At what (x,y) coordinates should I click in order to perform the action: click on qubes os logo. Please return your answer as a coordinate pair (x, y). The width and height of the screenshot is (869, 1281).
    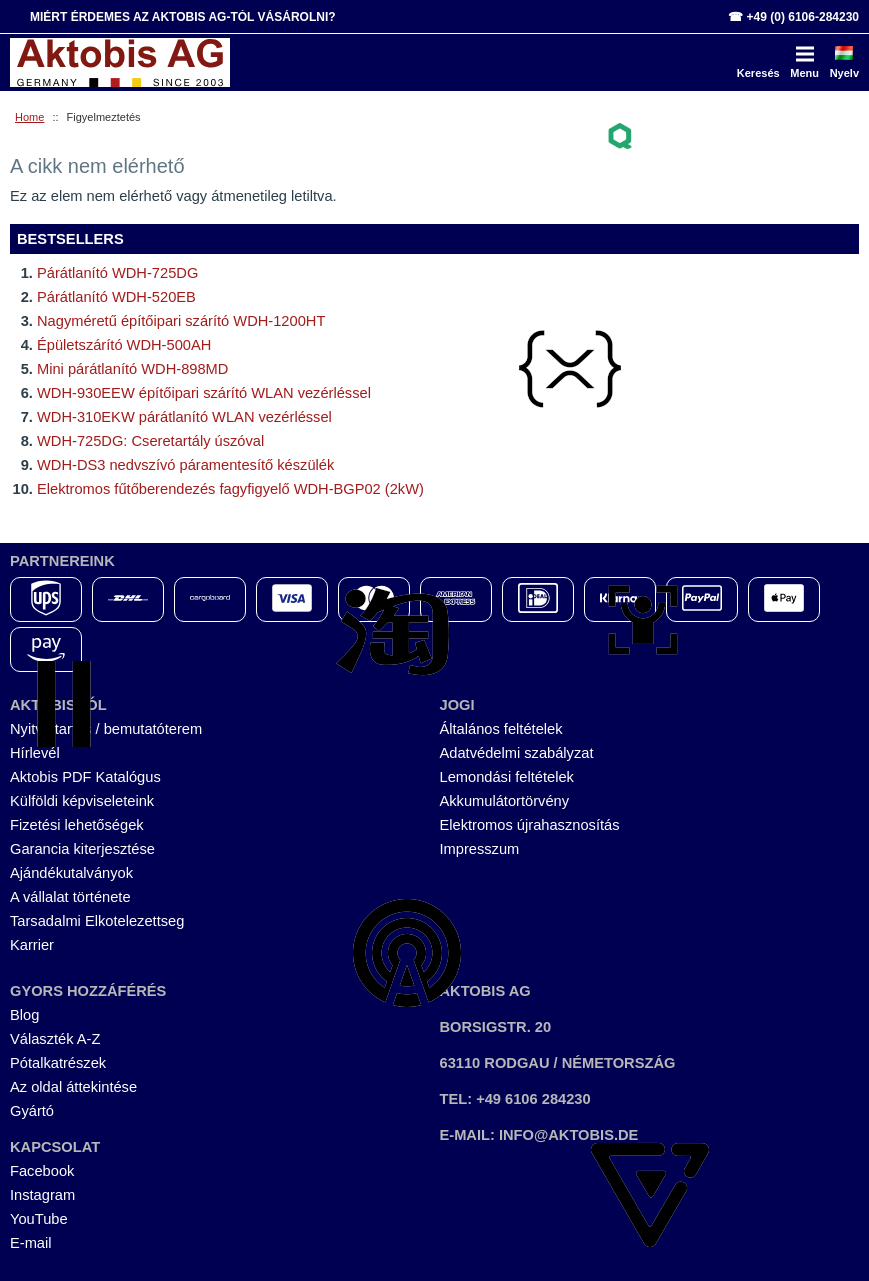
    Looking at the image, I should click on (620, 136).